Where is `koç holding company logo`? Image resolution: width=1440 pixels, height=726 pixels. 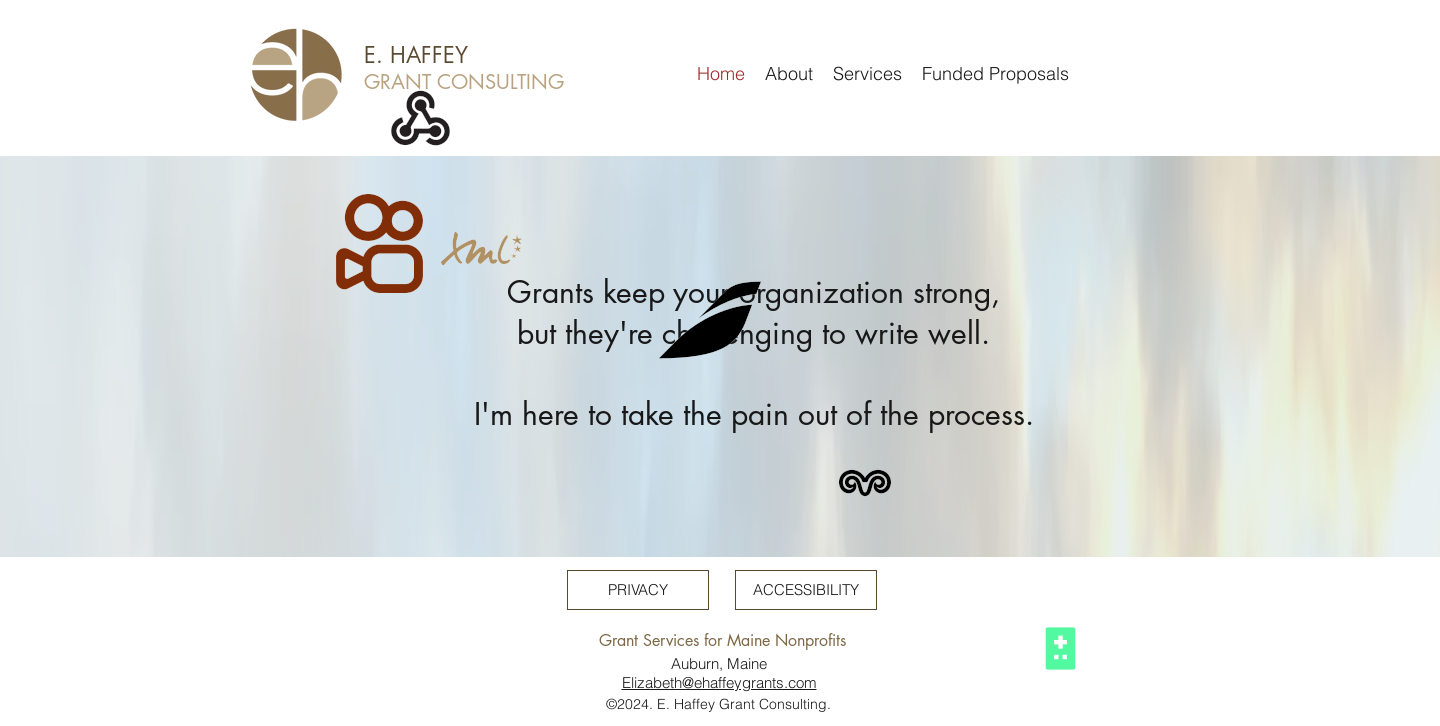 koç holding company logo is located at coordinates (865, 483).